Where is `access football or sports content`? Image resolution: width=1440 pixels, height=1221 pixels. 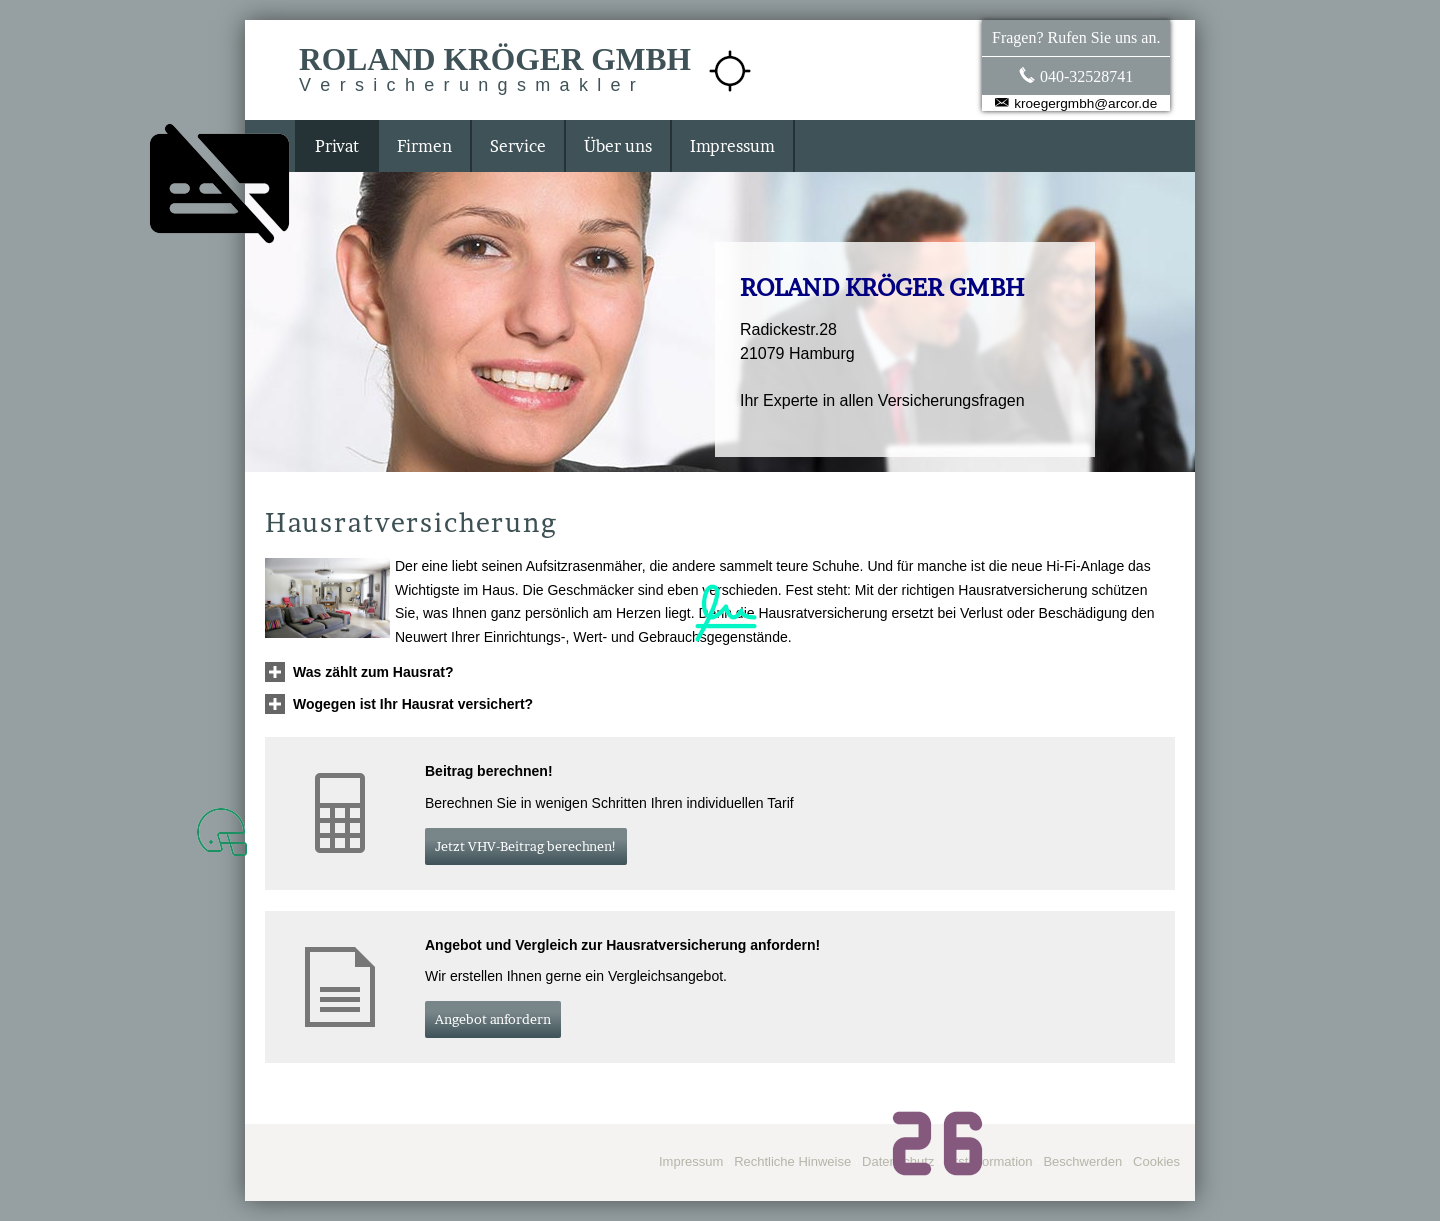 access football or sports content is located at coordinates (222, 833).